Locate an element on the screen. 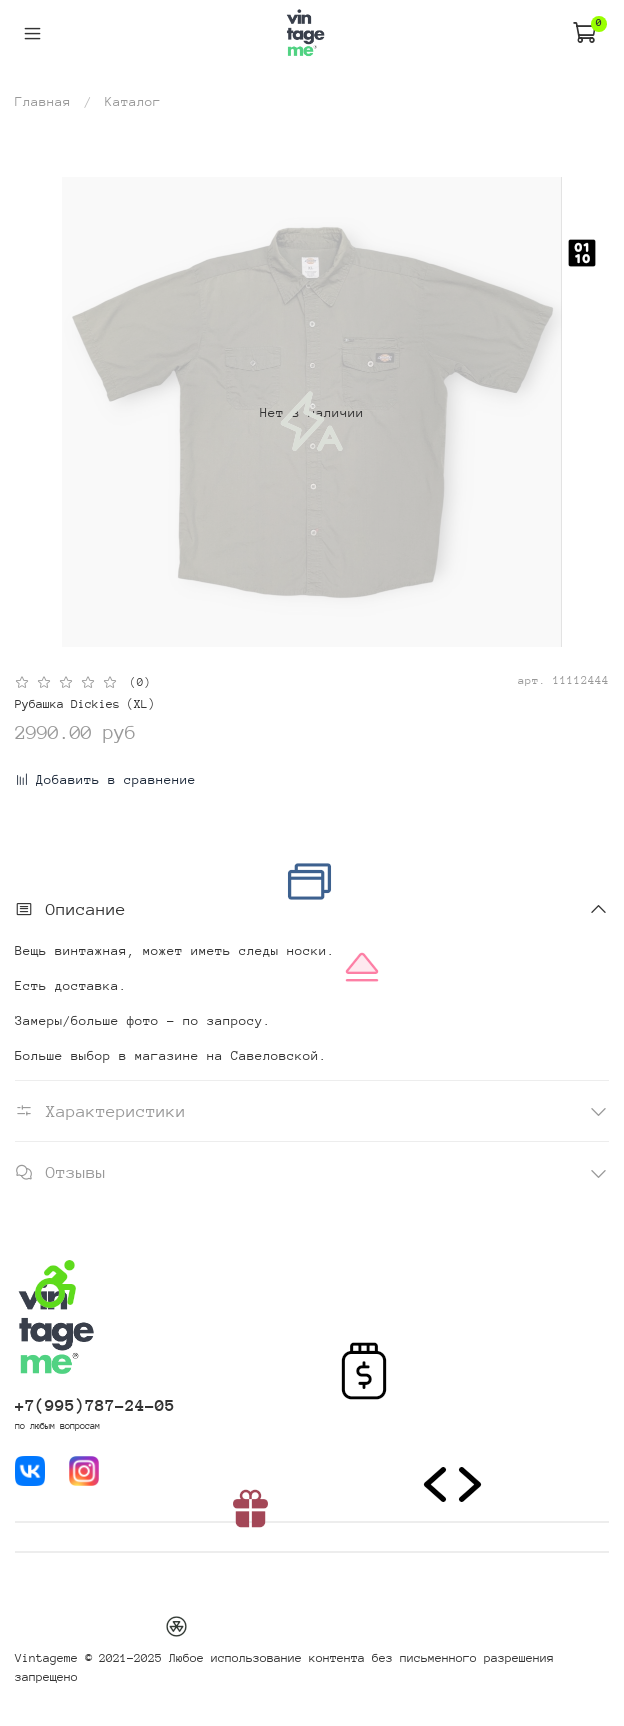 This screenshot has height=1726, width=624. open multiple browser windows is located at coordinates (309, 881).